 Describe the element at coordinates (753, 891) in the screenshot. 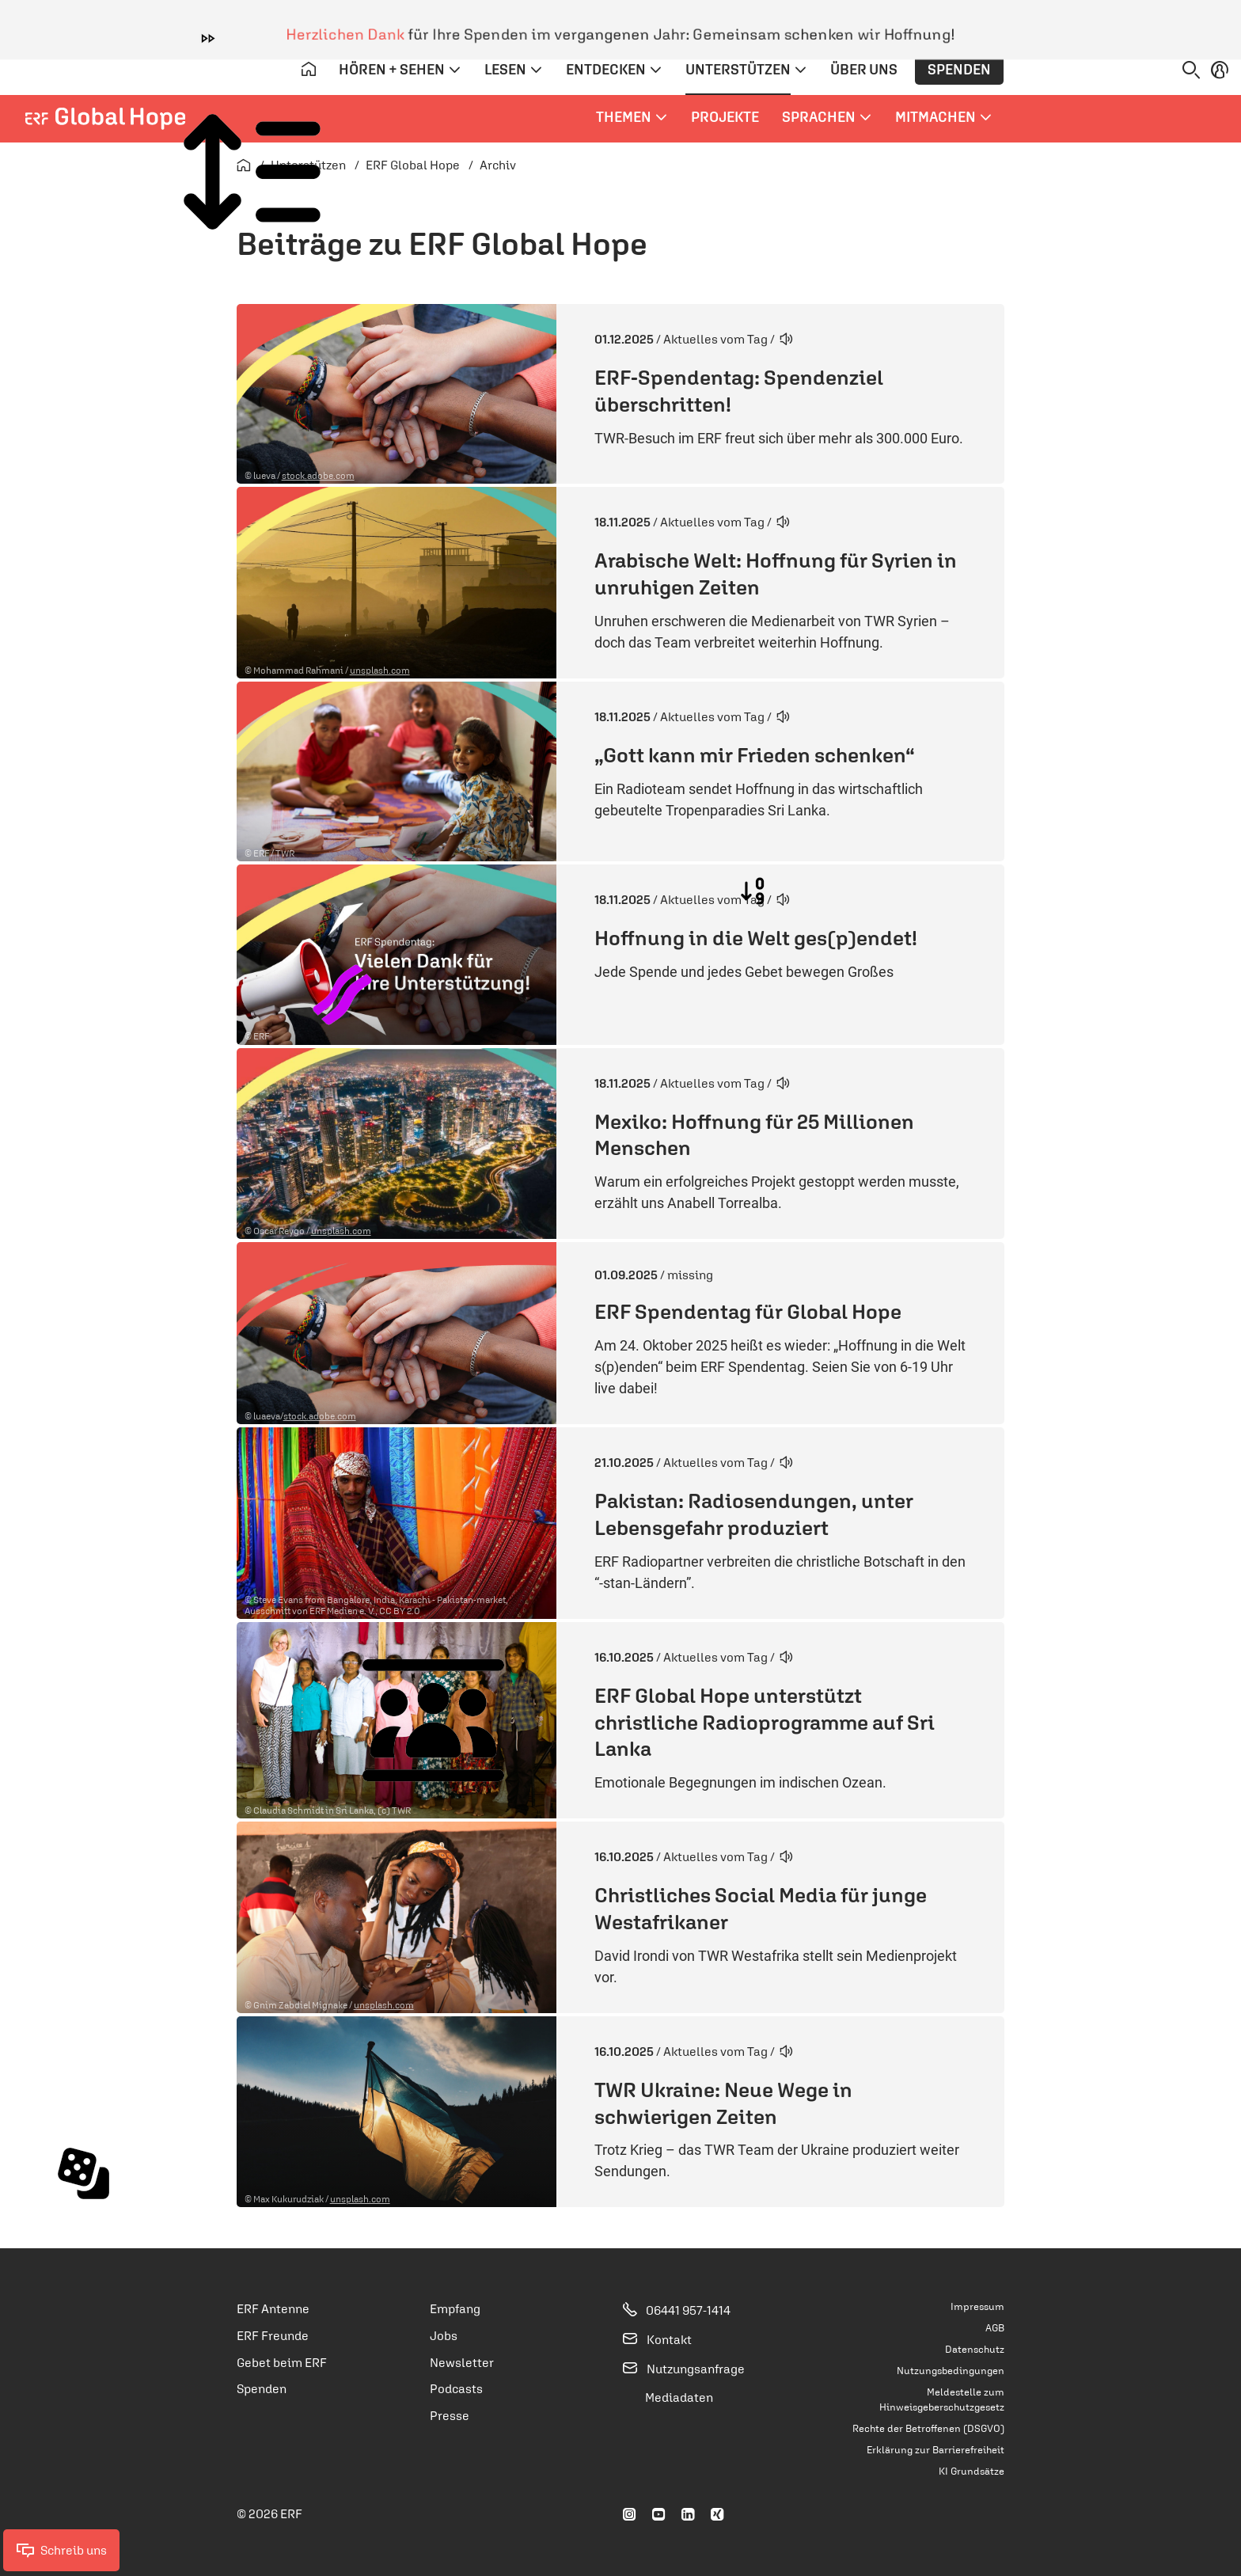

I see `sort numbers in ascending order (0-9)` at that location.